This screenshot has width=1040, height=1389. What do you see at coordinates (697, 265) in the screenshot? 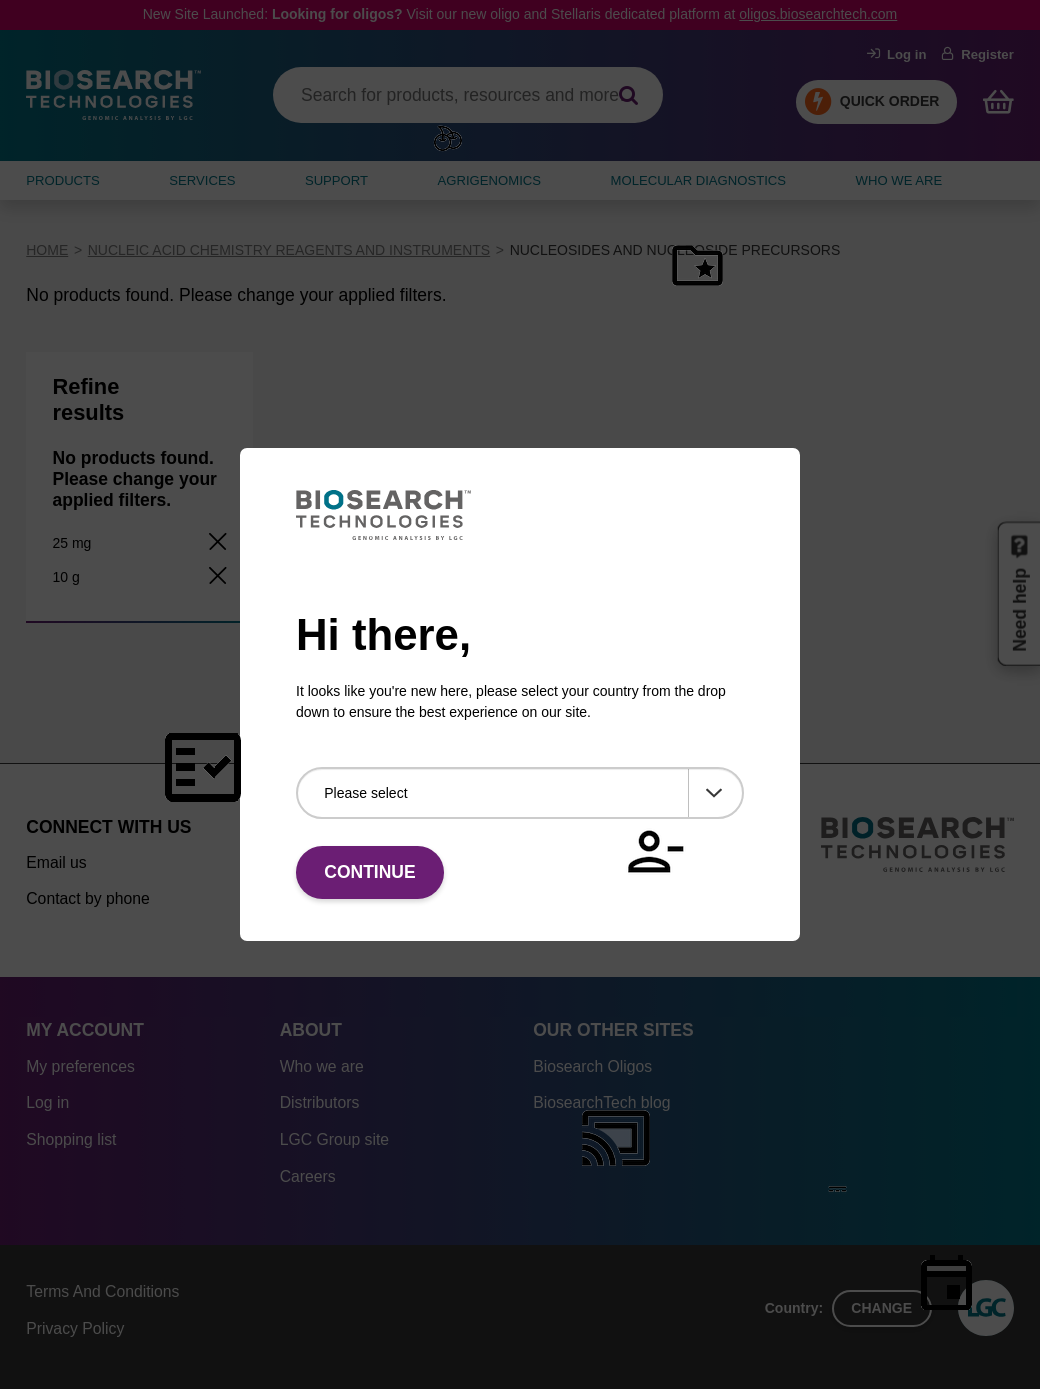
I see `access your starred or favorite files` at bounding box center [697, 265].